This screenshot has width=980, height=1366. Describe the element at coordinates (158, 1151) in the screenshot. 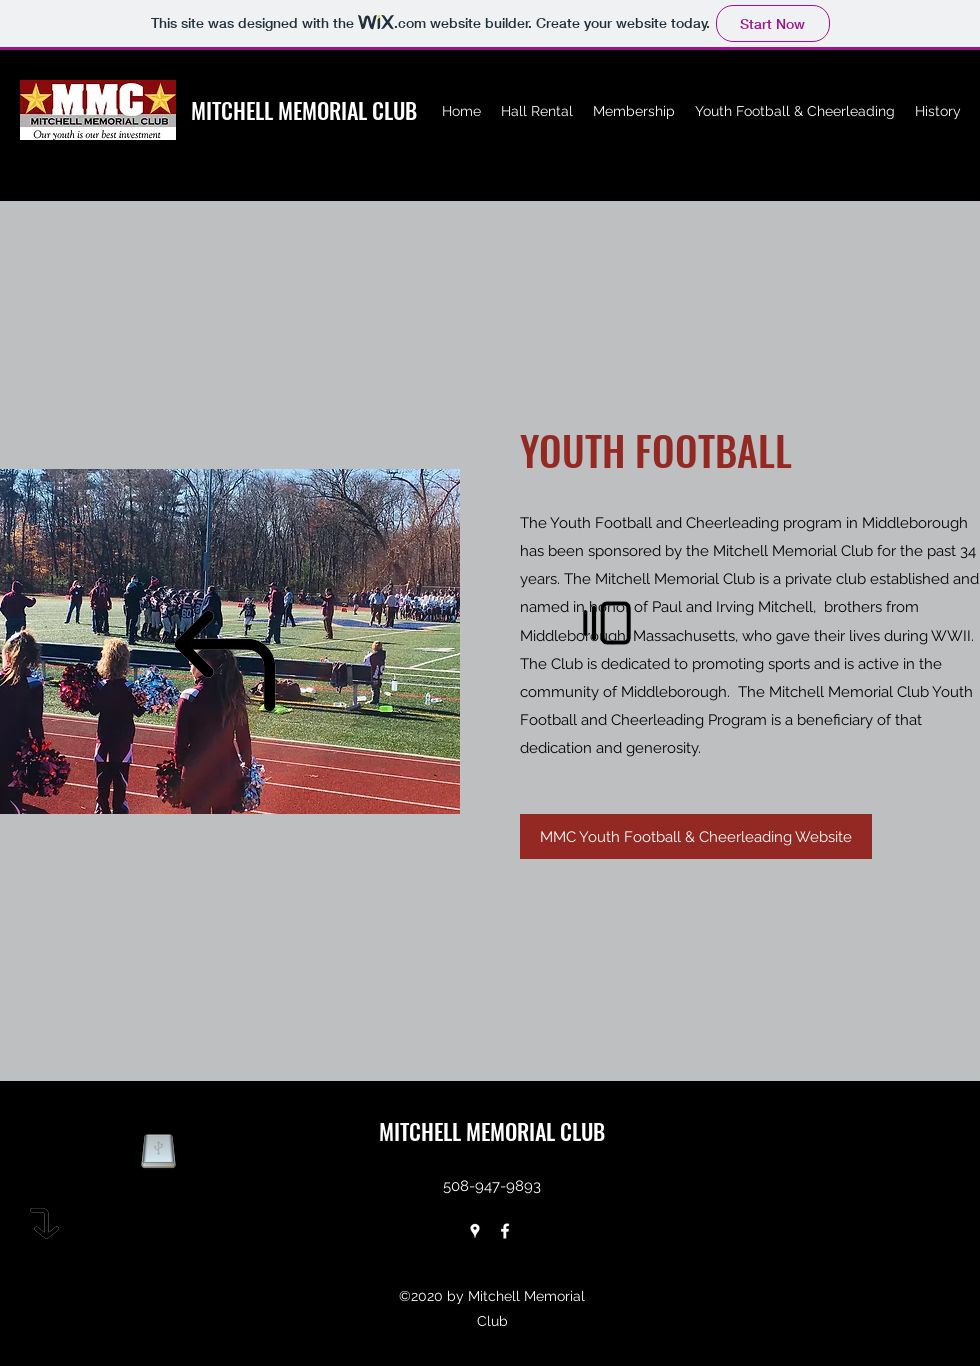

I see `access connected USB storage device` at that location.